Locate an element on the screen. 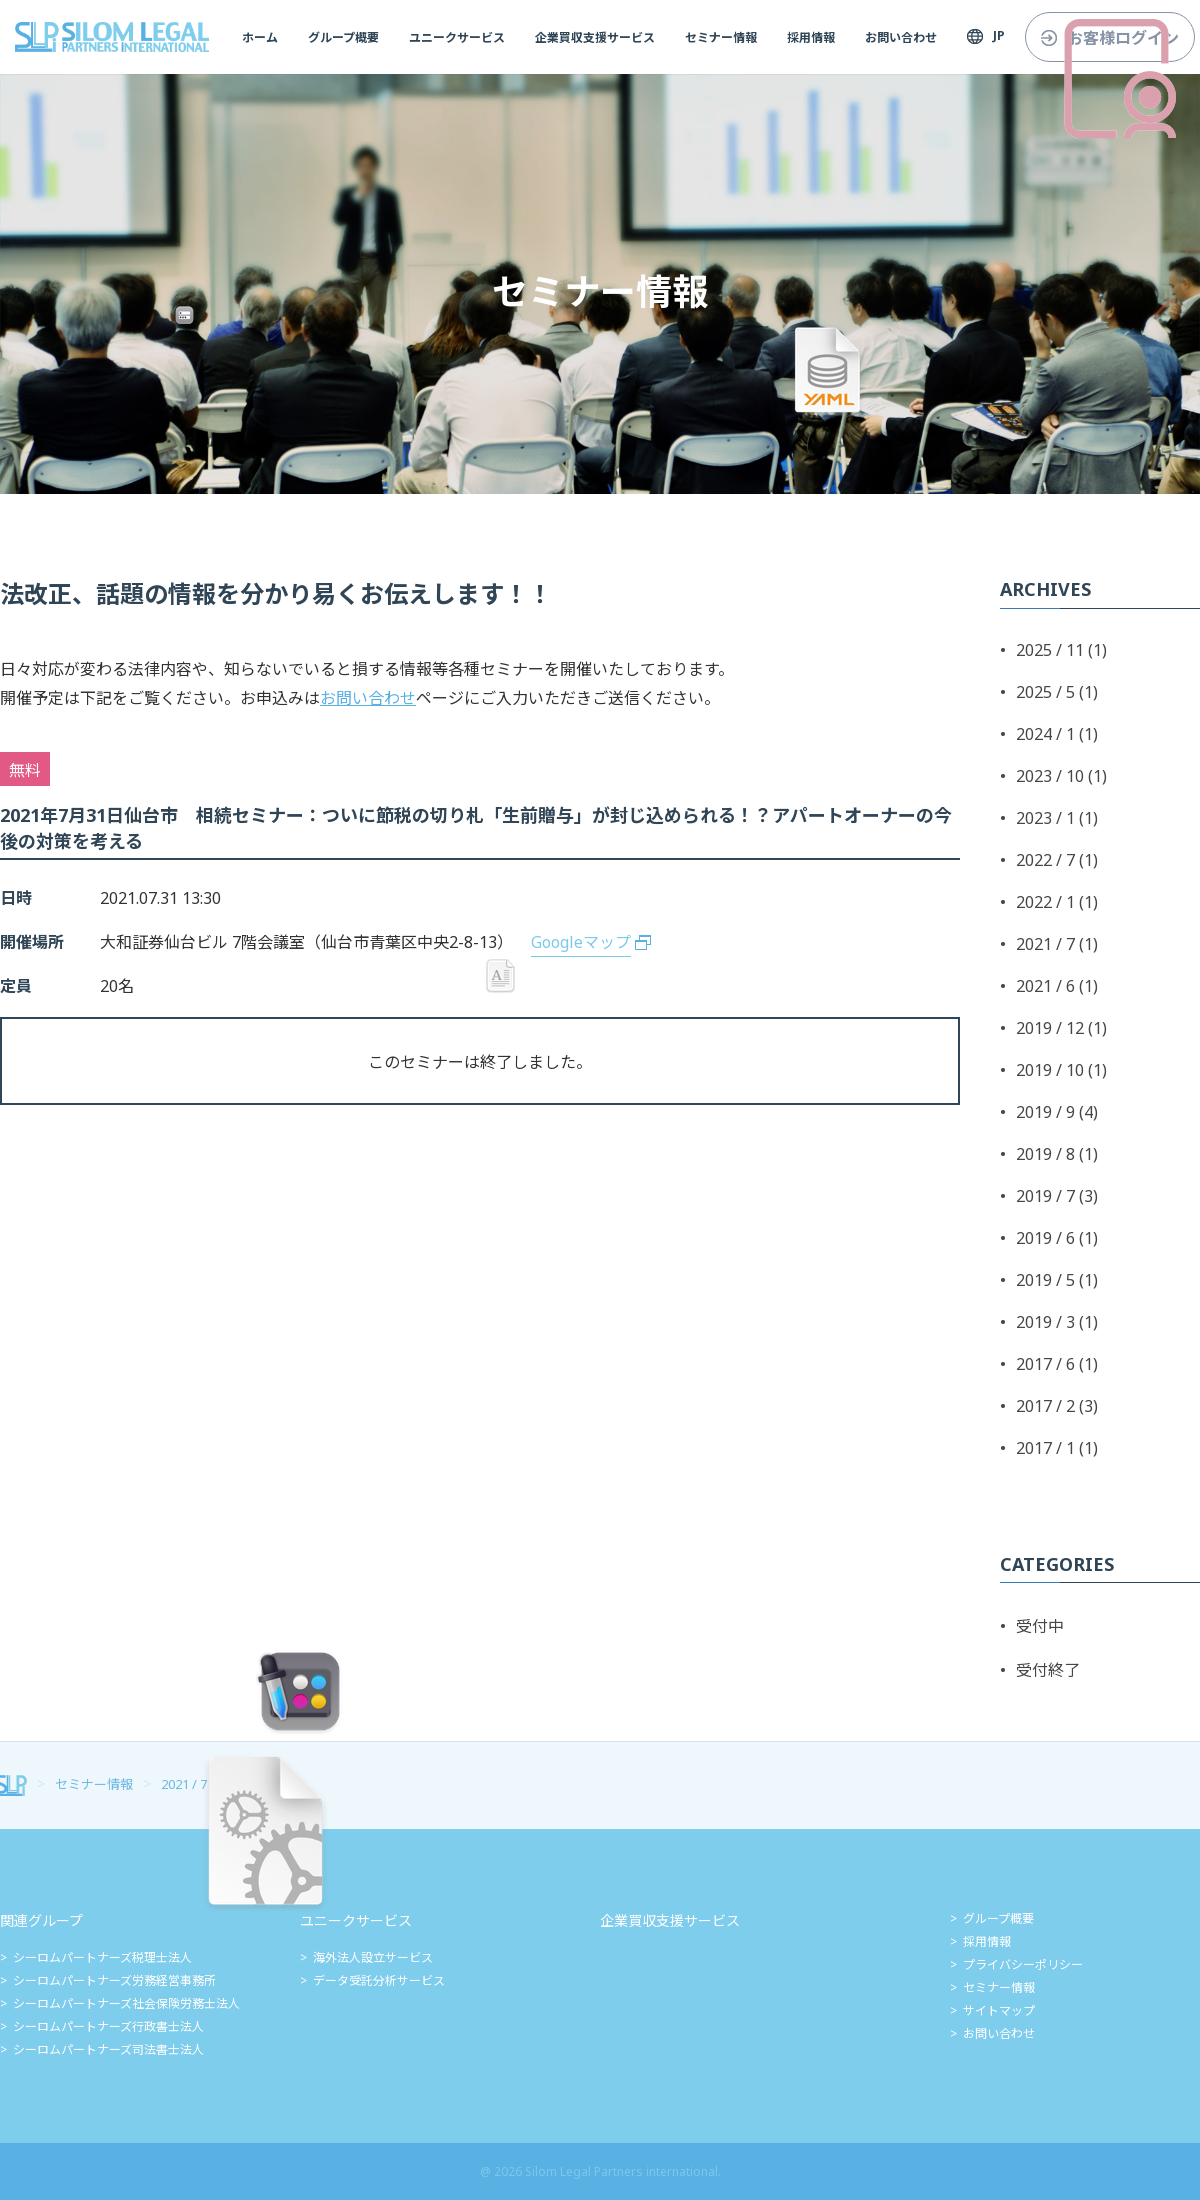 The image size is (1200, 2200). a yaml configuration file is located at coordinates (827, 371).